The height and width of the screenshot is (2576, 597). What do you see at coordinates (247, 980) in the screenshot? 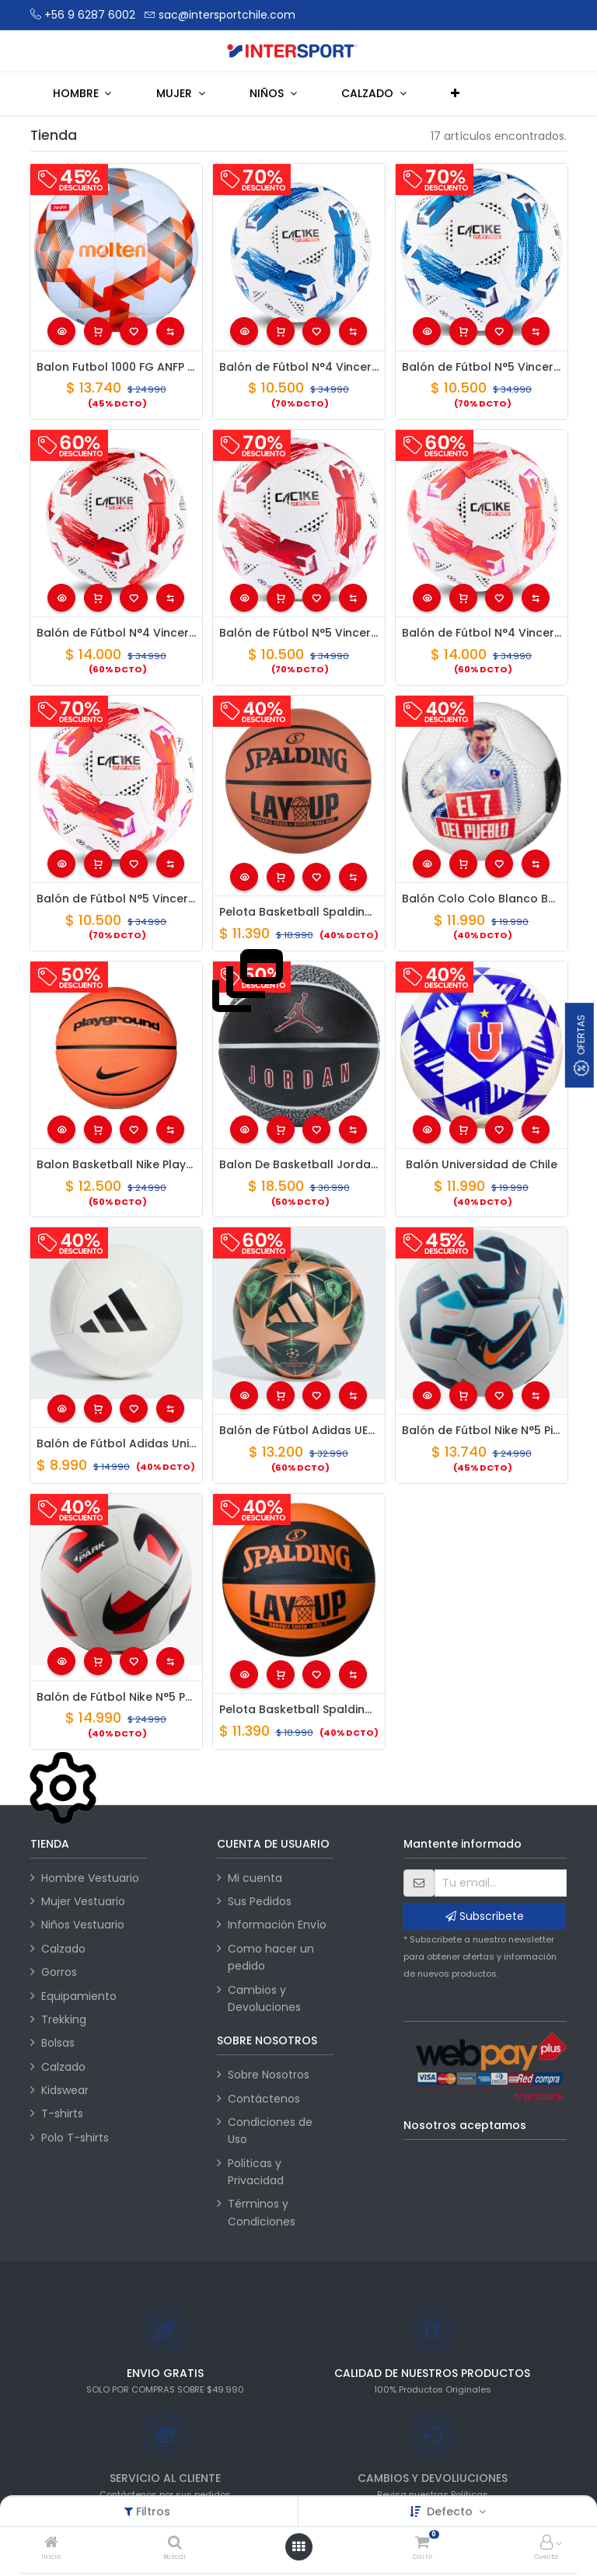
I see `view dynamic or stacked content feed` at bounding box center [247, 980].